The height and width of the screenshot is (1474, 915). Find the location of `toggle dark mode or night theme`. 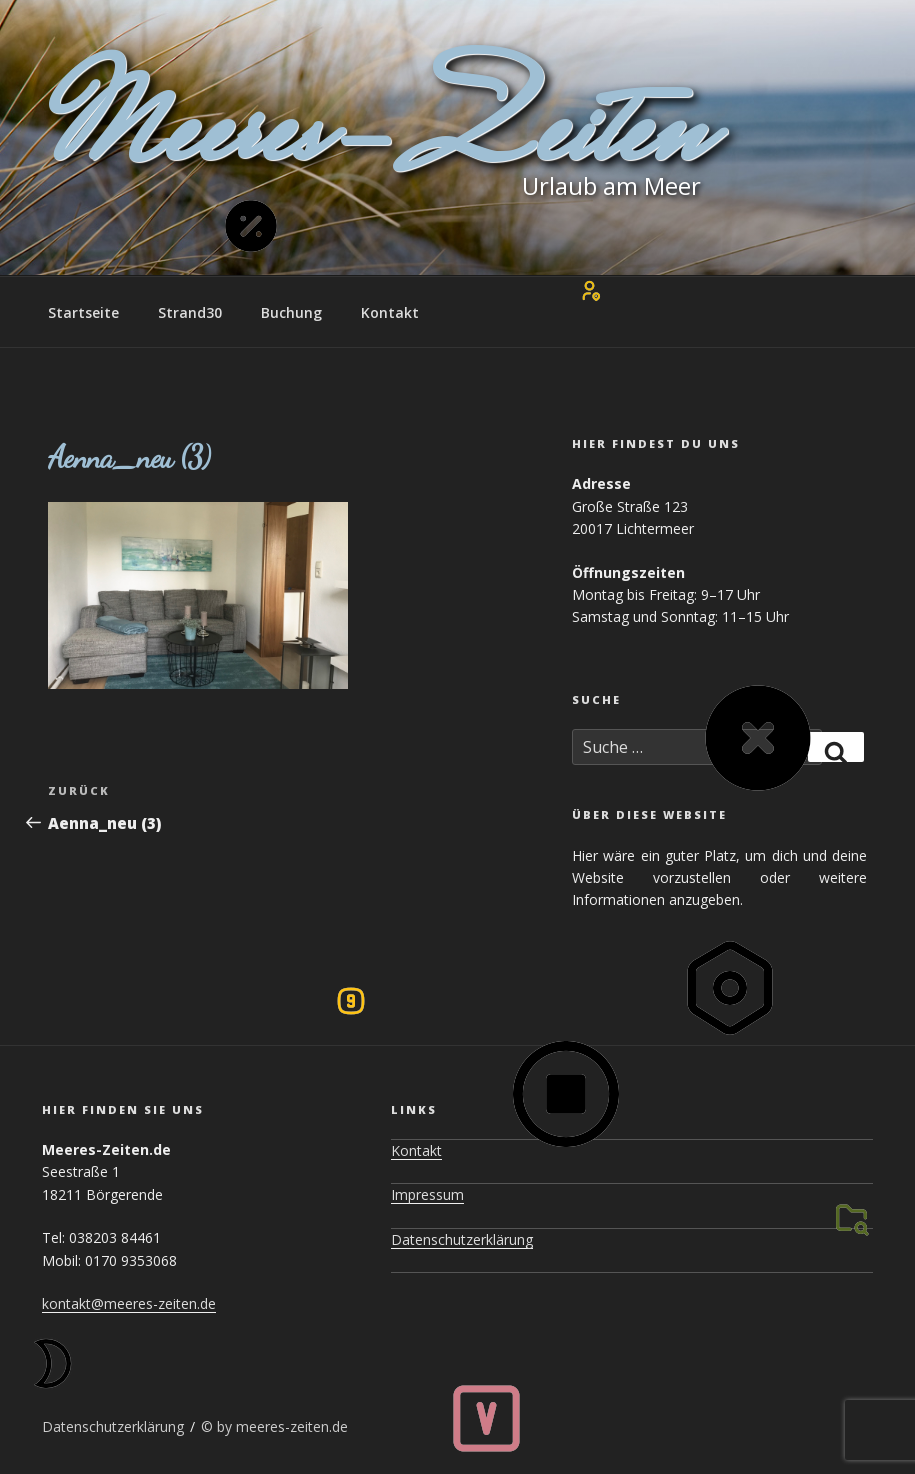

toggle dark mode or night theme is located at coordinates (51, 1363).